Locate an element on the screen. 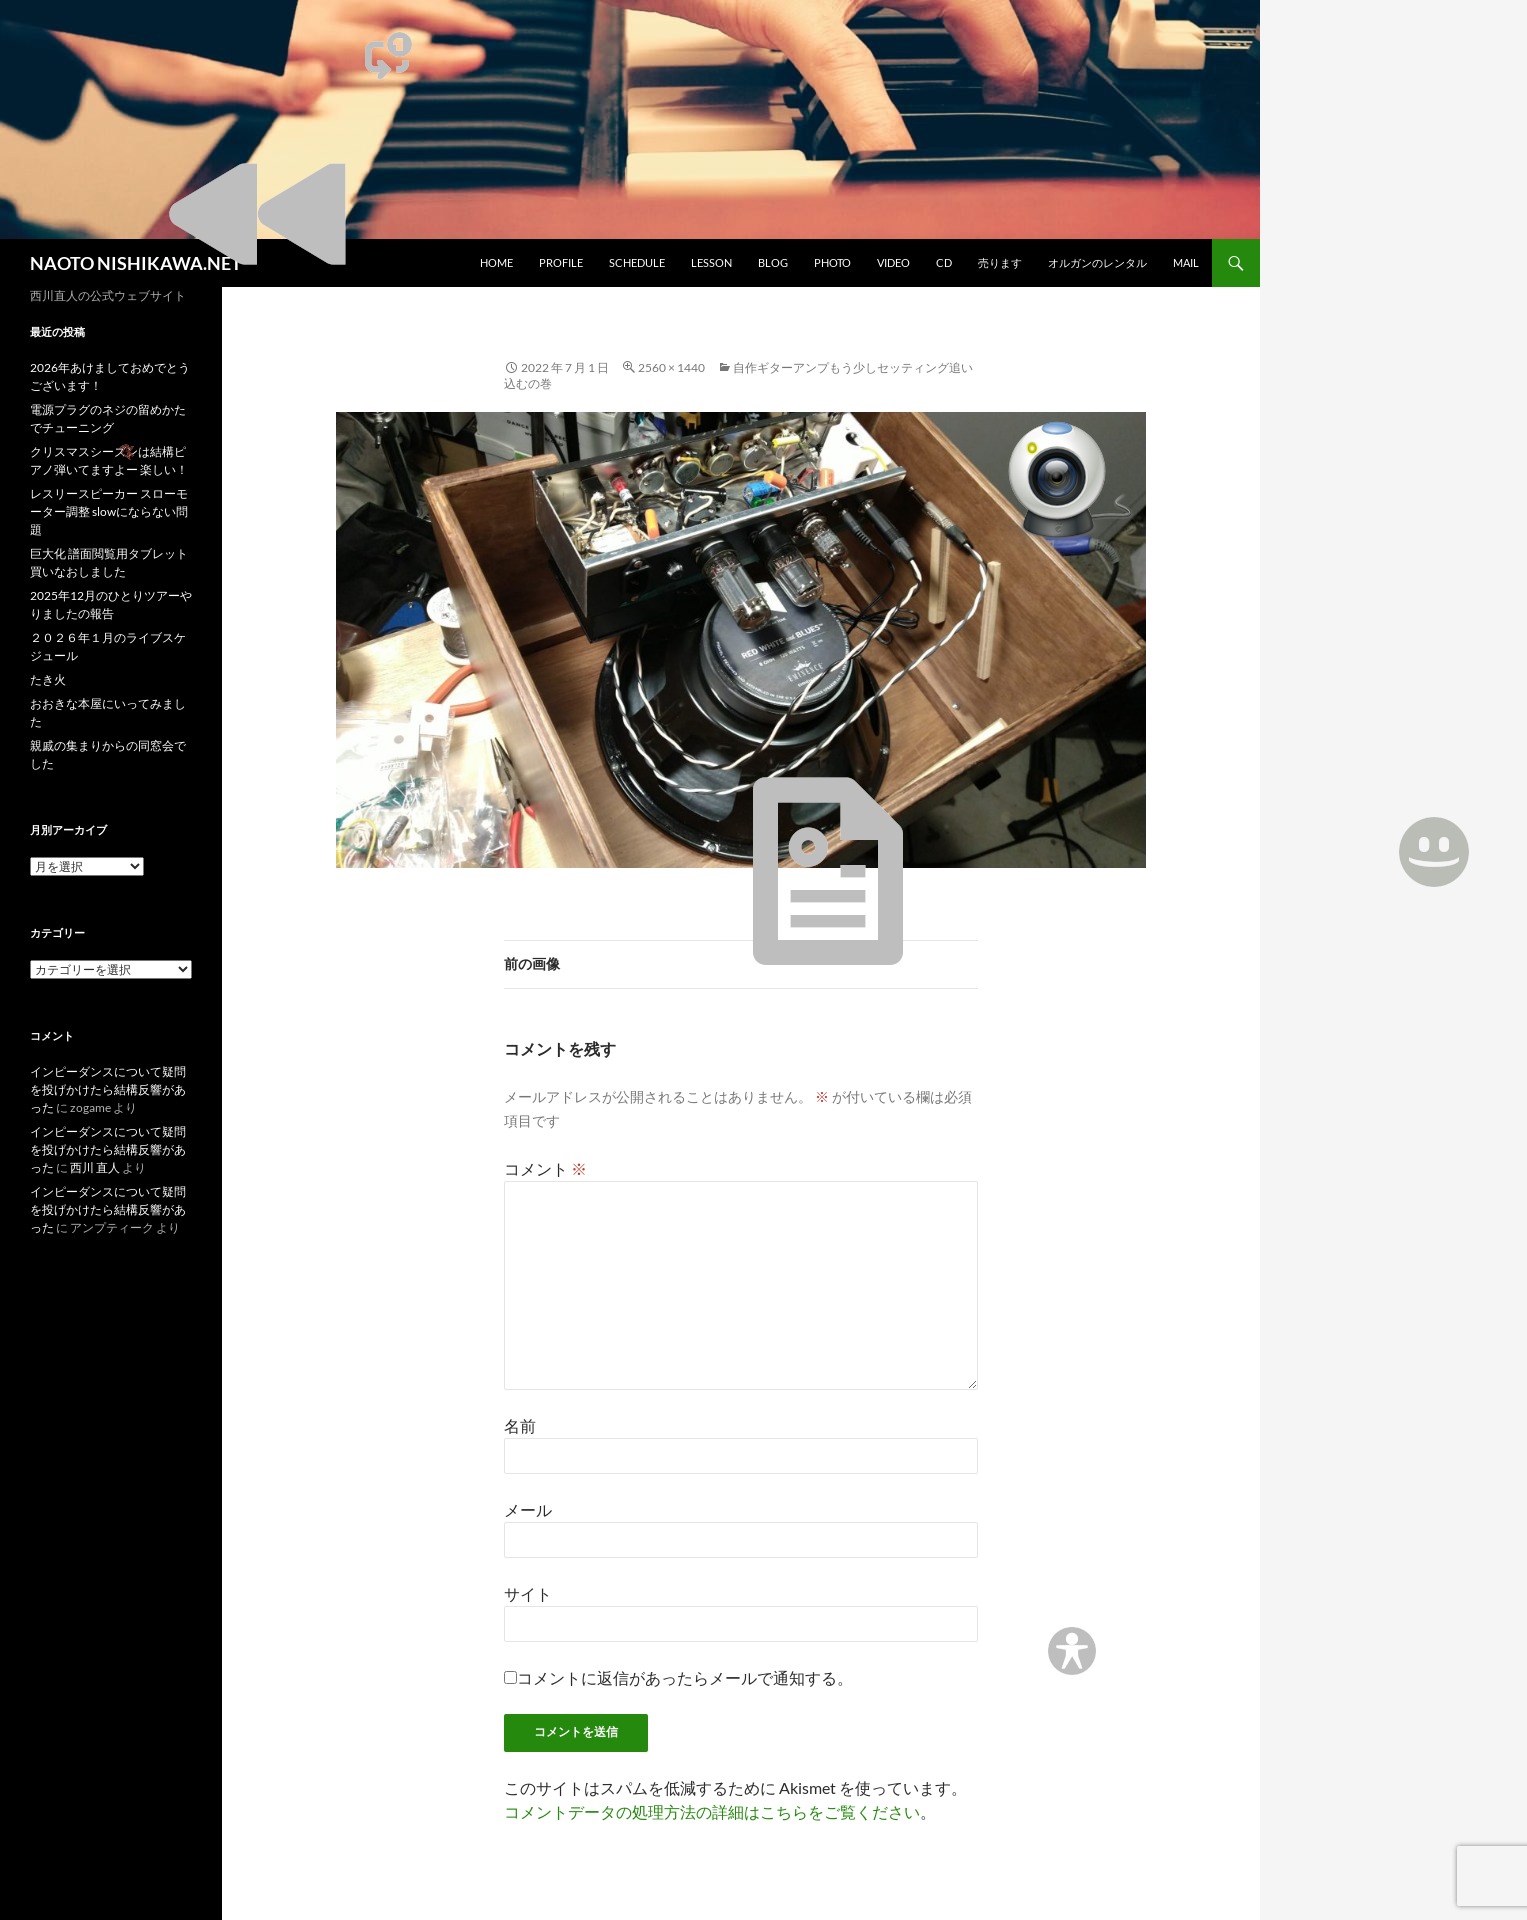  repeat current song in playlist is located at coordinates (387, 57).